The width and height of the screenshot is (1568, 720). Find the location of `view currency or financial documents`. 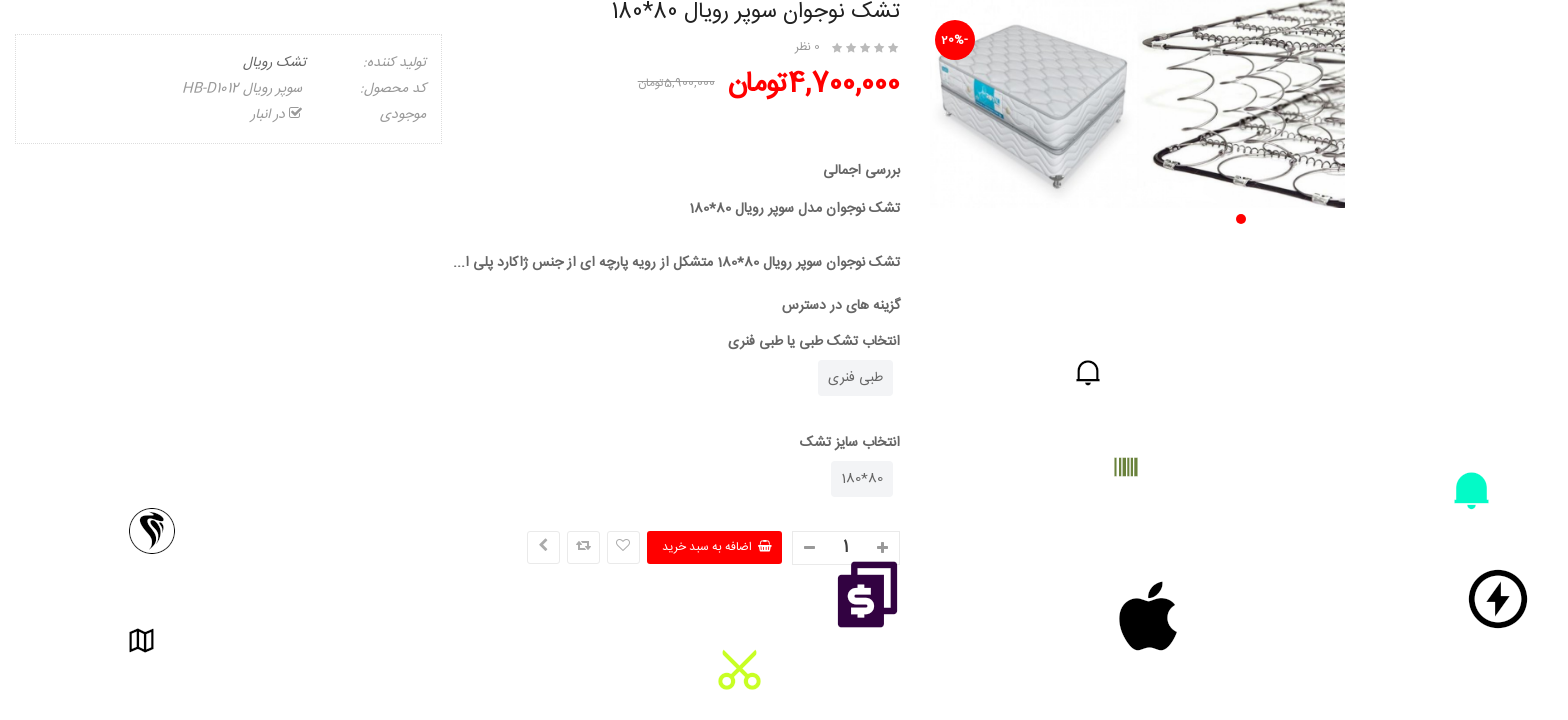

view currency or financial documents is located at coordinates (867, 594).